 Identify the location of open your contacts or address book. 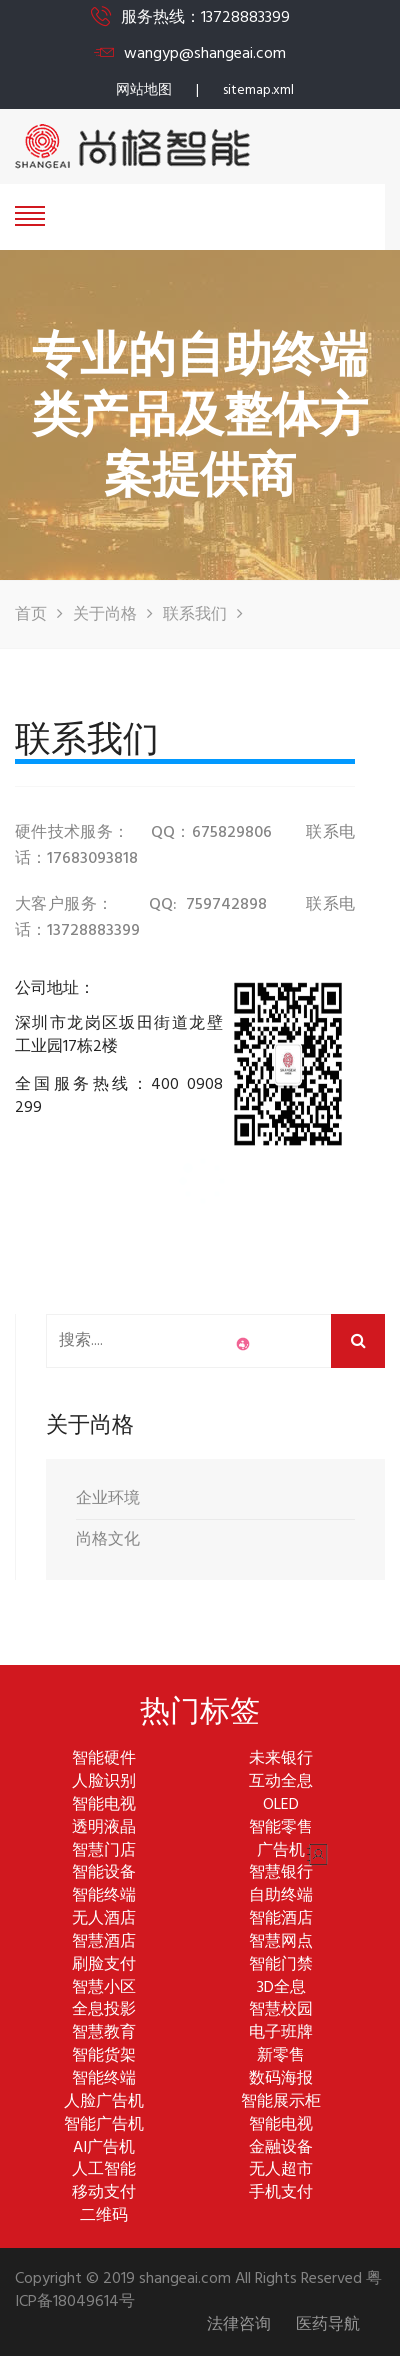
(317, 1854).